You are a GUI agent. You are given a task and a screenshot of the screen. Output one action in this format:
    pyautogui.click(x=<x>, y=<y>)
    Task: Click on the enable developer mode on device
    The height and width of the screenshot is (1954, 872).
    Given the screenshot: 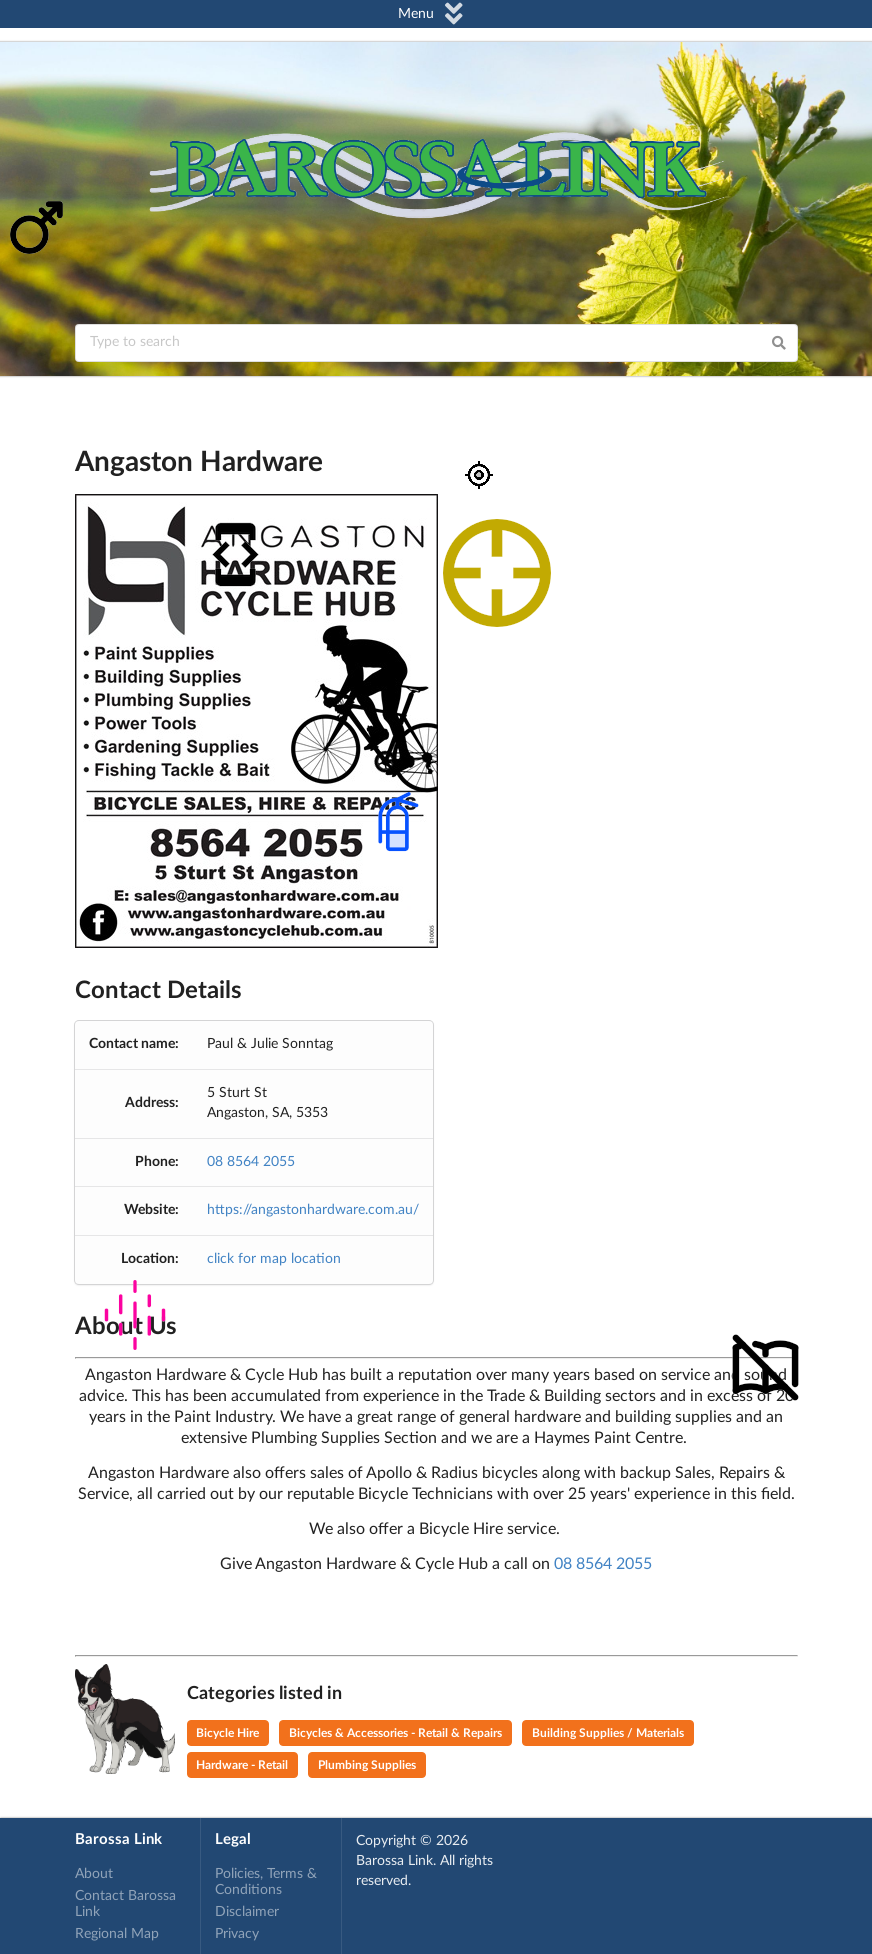 What is the action you would take?
    pyautogui.click(x=235, y=554)
    